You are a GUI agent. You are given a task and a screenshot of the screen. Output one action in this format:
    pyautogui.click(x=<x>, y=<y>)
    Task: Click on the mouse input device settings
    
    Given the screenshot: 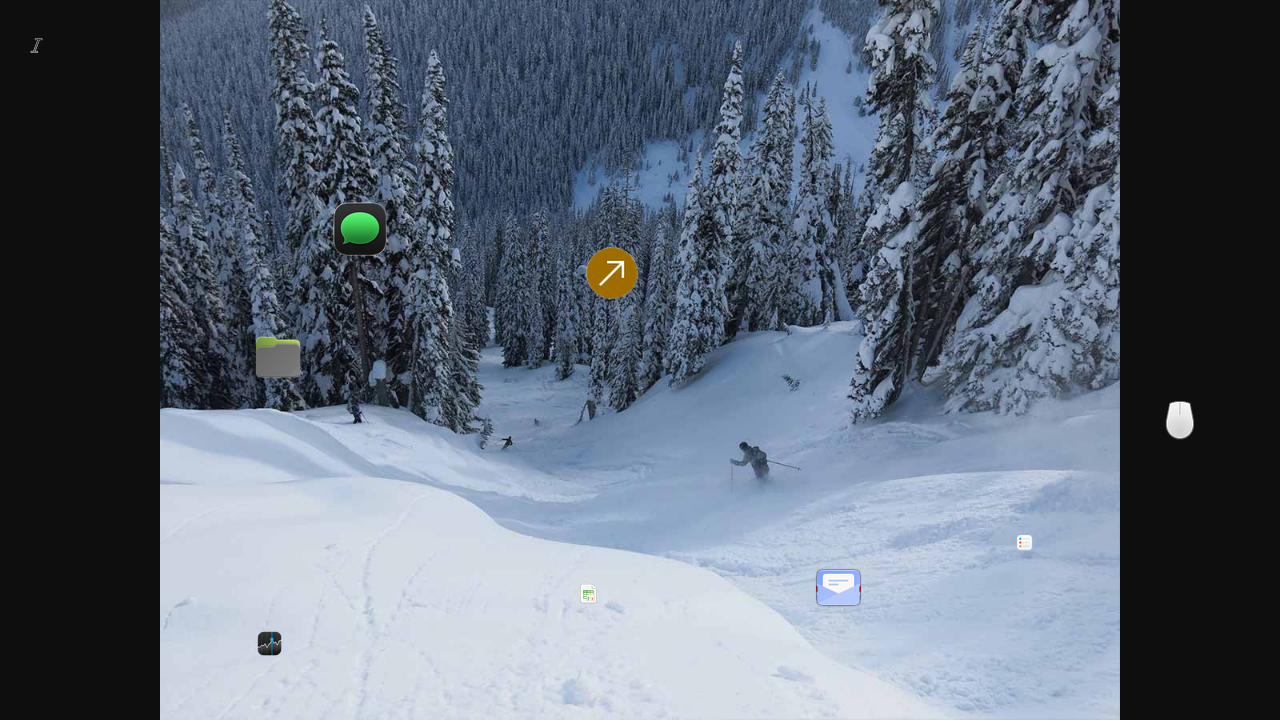 What is the action you would take?
    pyautogui.click(x=1179, y=420)
    